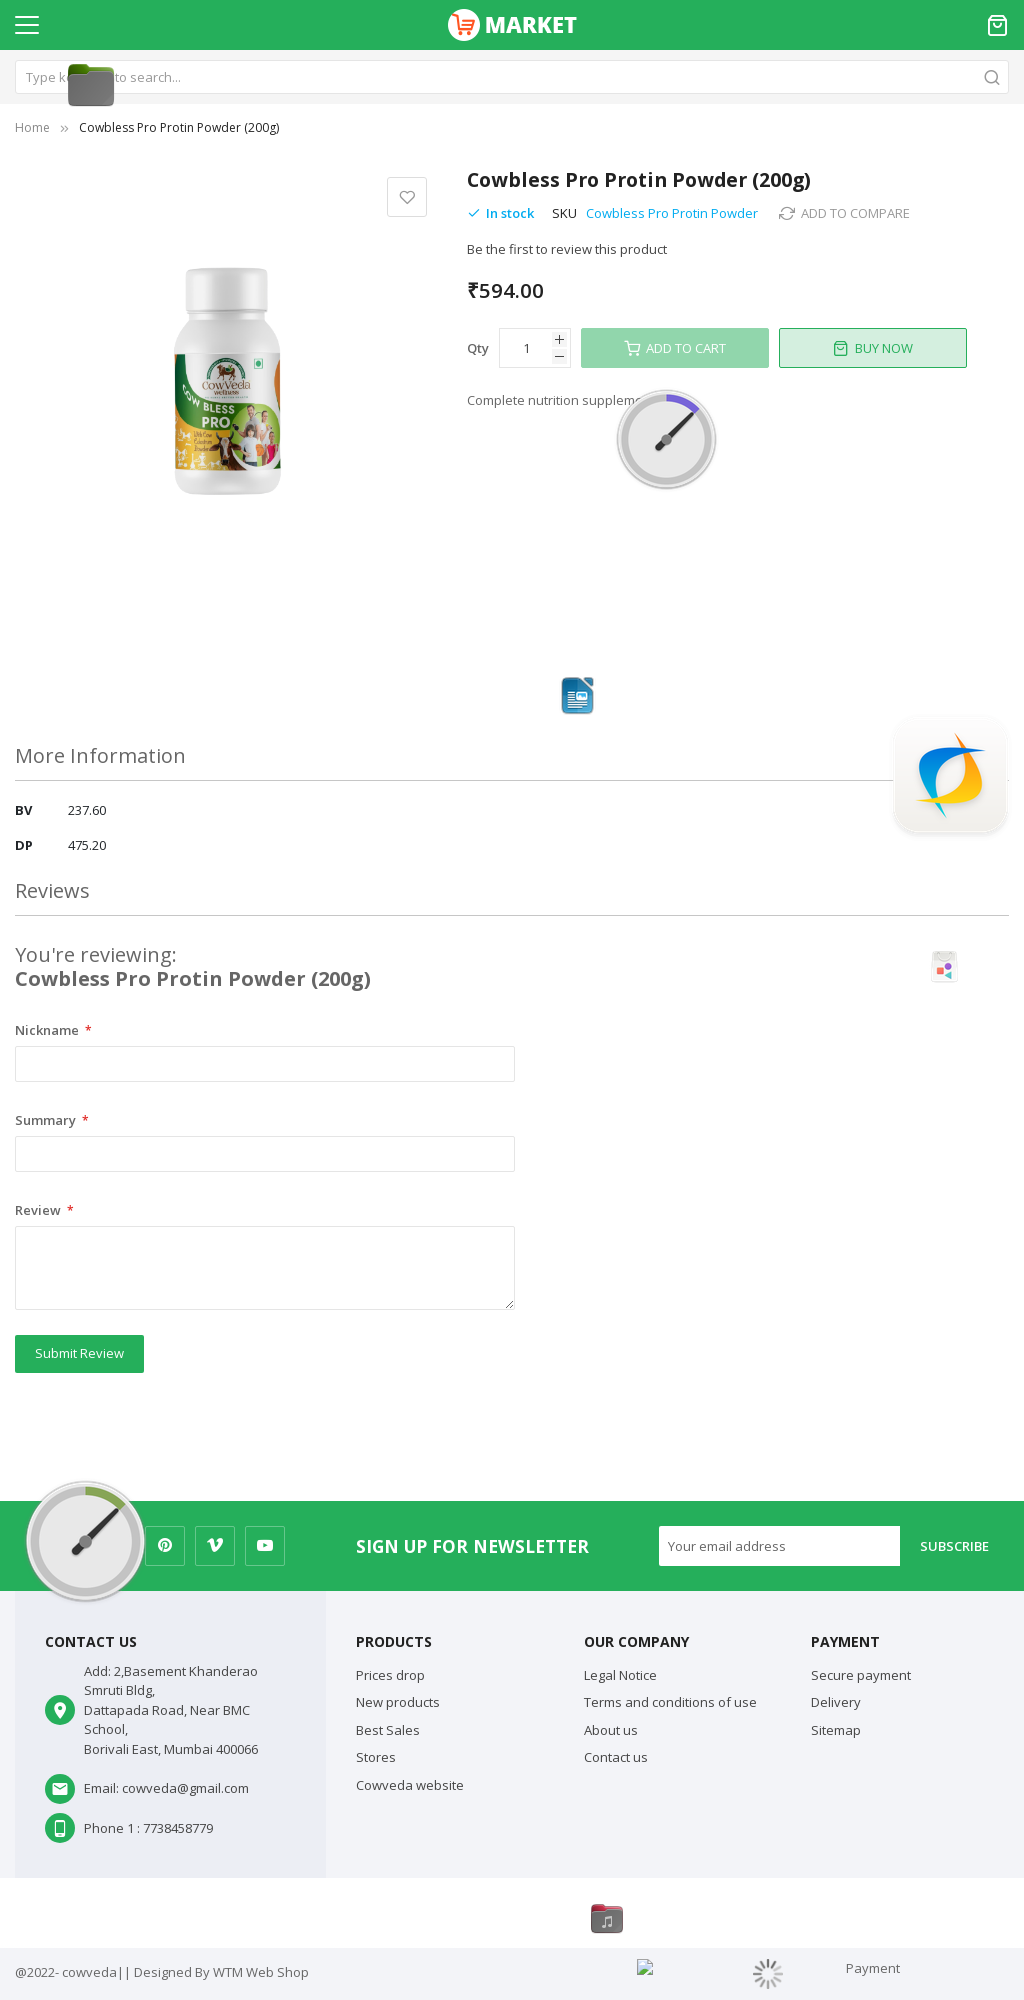  Describe the element at coordinates (91, 85) in the screenshot. I see `open a folder or directory` at that location.